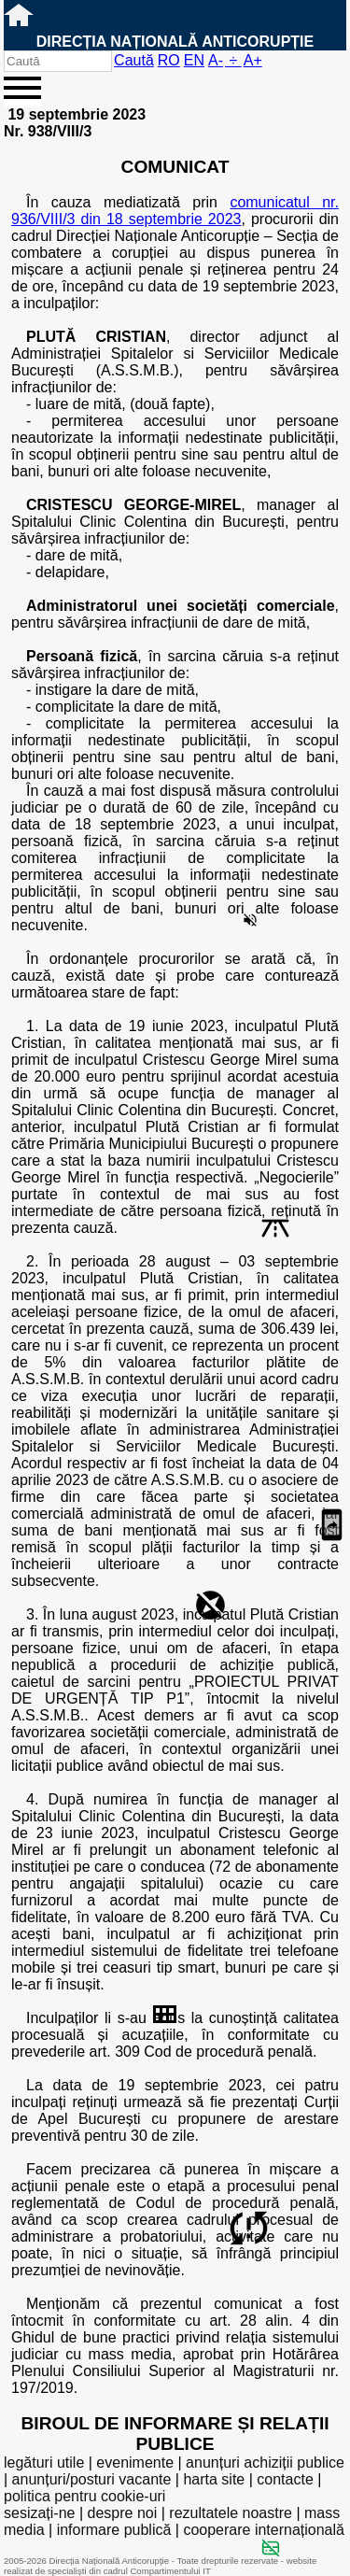  Describe the element at coordinates (248, 2228) in the screenshot. I see `indicates a sync error or failure` at that location.